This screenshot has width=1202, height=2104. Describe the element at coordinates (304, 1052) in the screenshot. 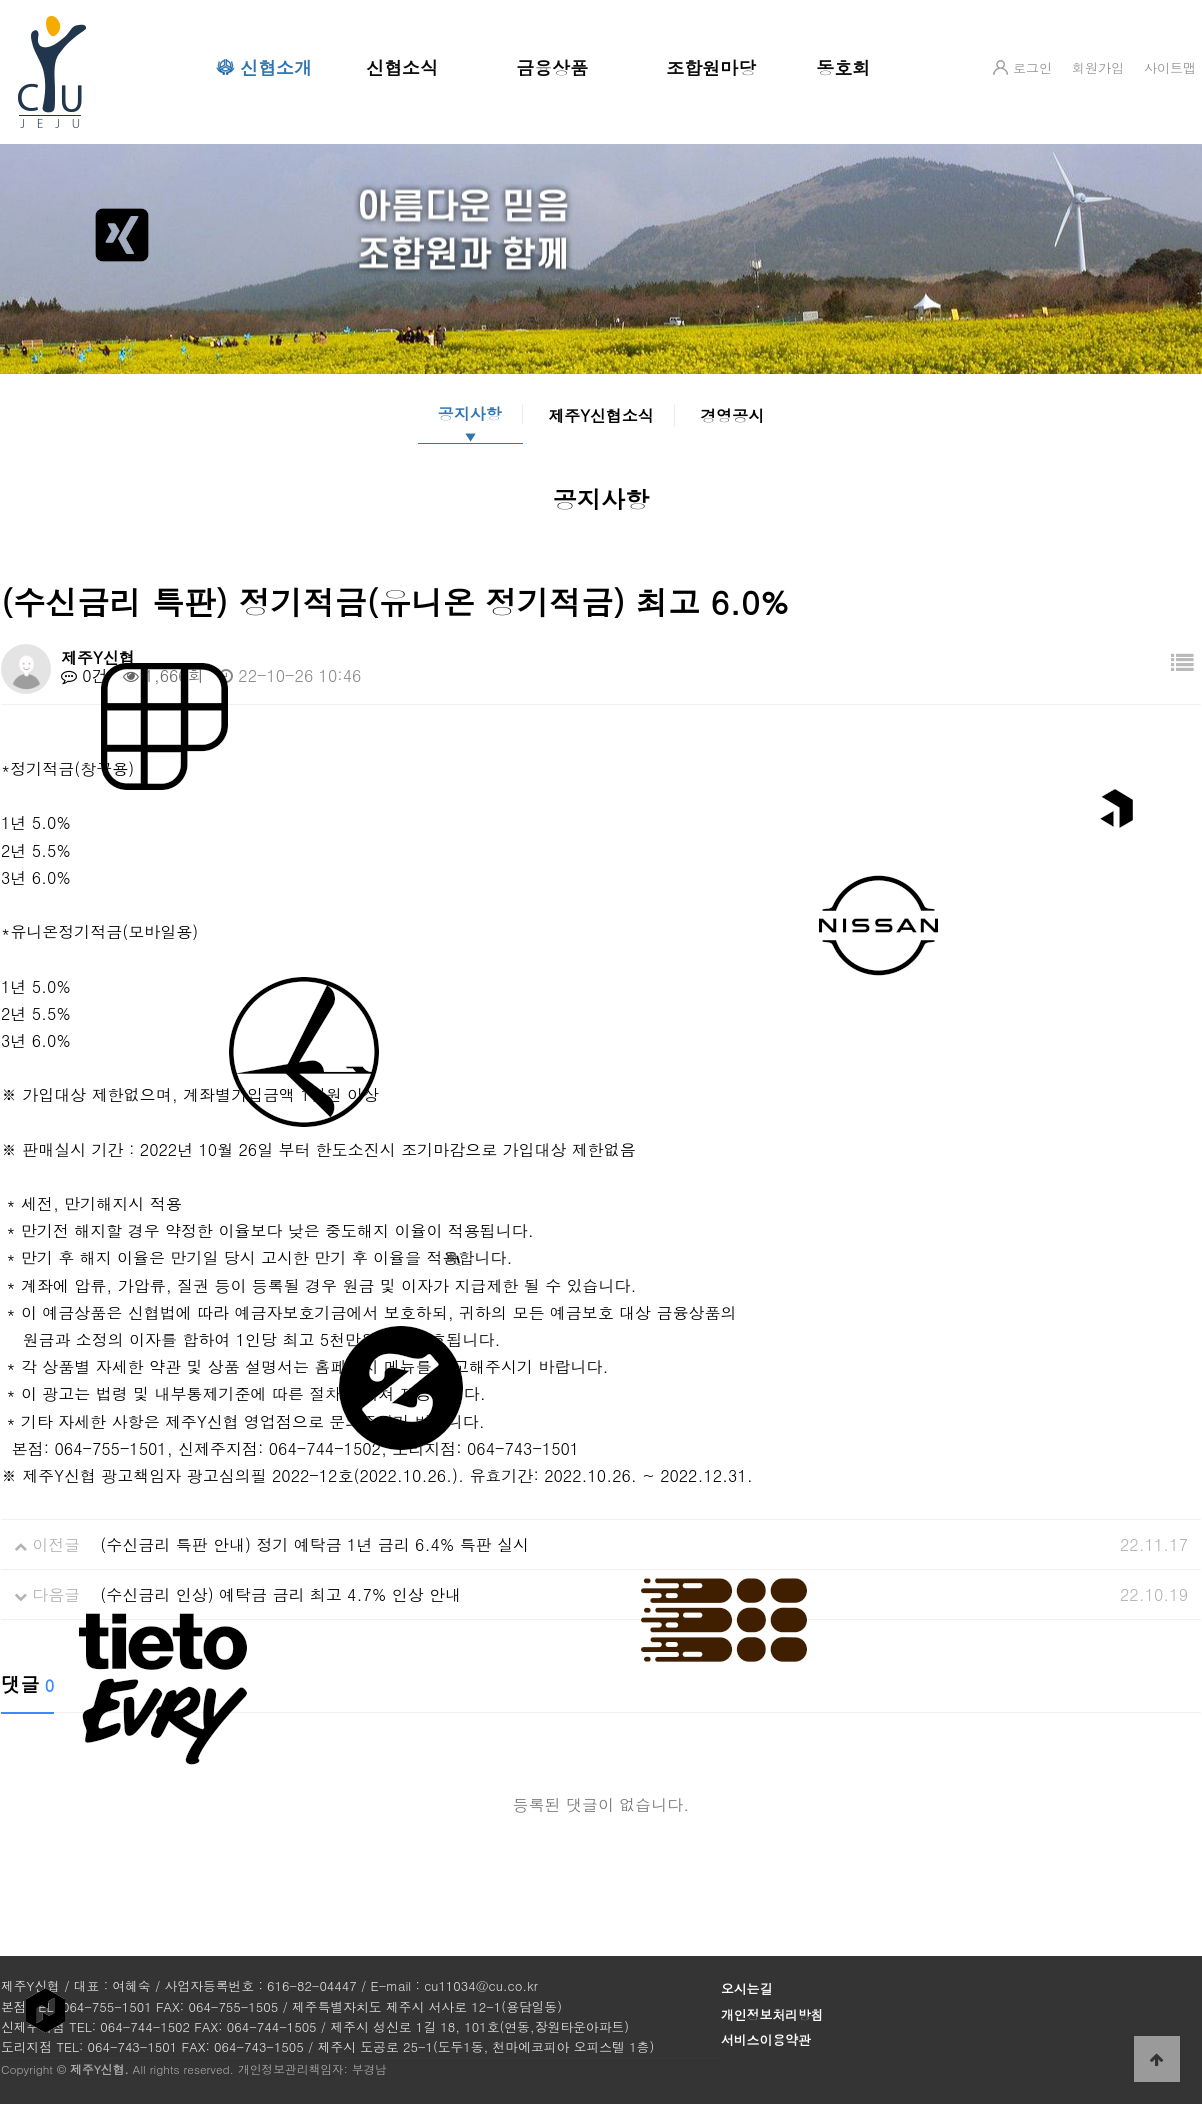

I see `LOT Polish Airlines logo` at that location.